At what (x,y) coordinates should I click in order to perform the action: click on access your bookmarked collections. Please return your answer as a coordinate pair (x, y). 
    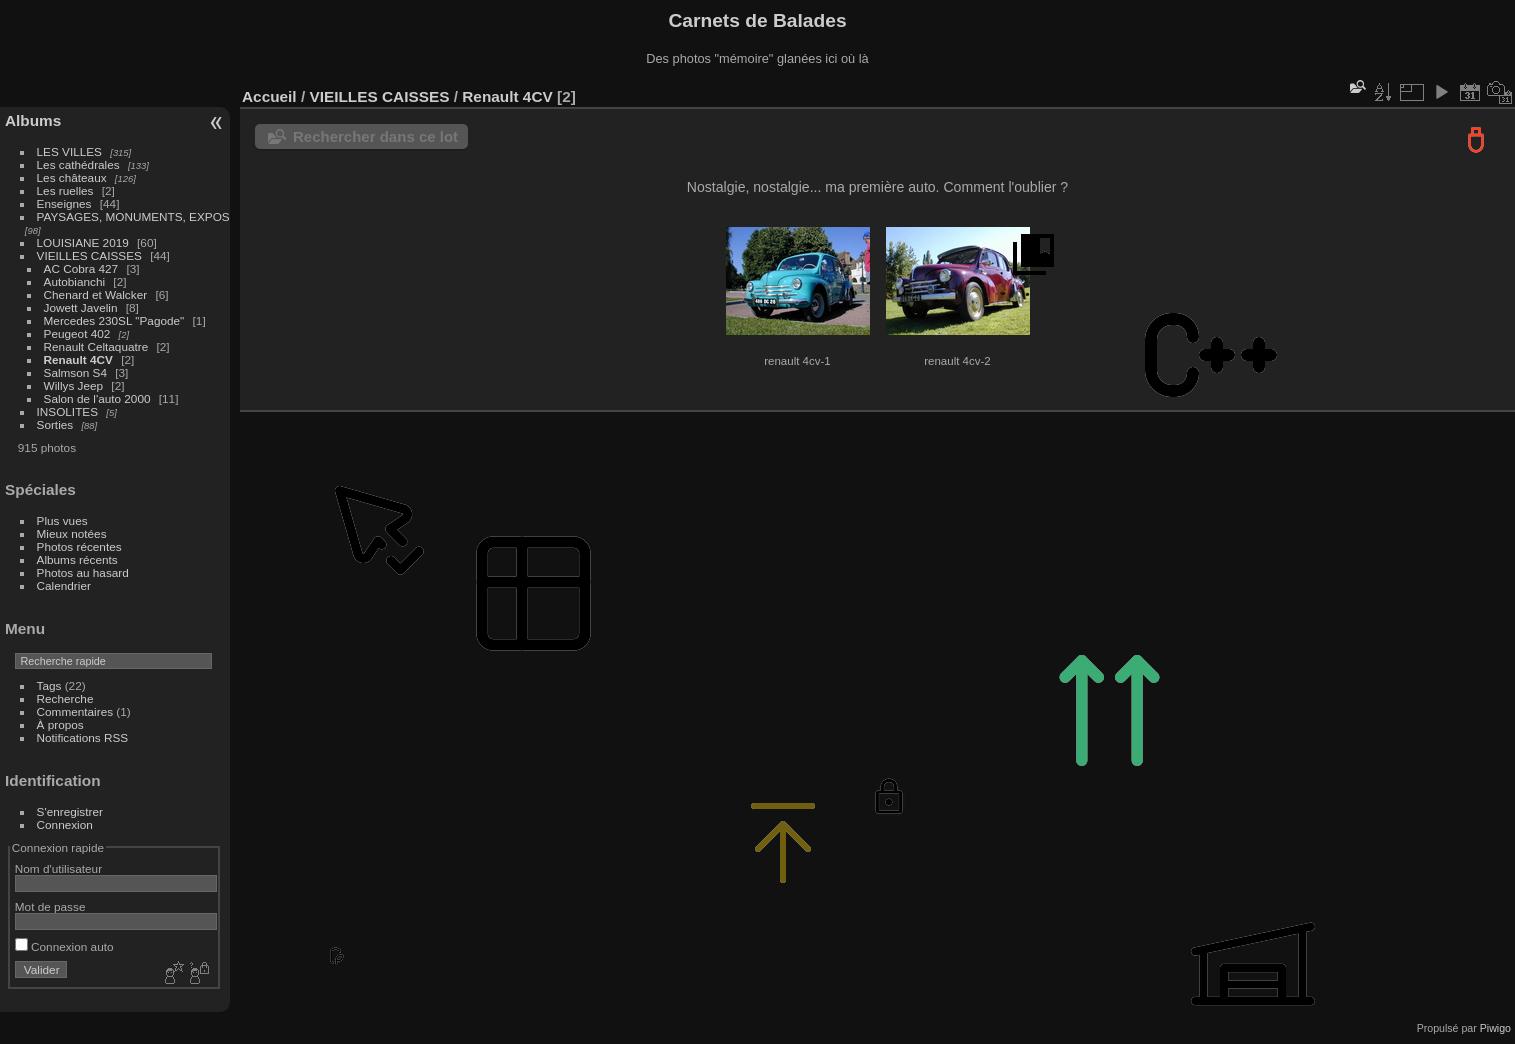
    Looking at the image, I should click on (1033, 254).